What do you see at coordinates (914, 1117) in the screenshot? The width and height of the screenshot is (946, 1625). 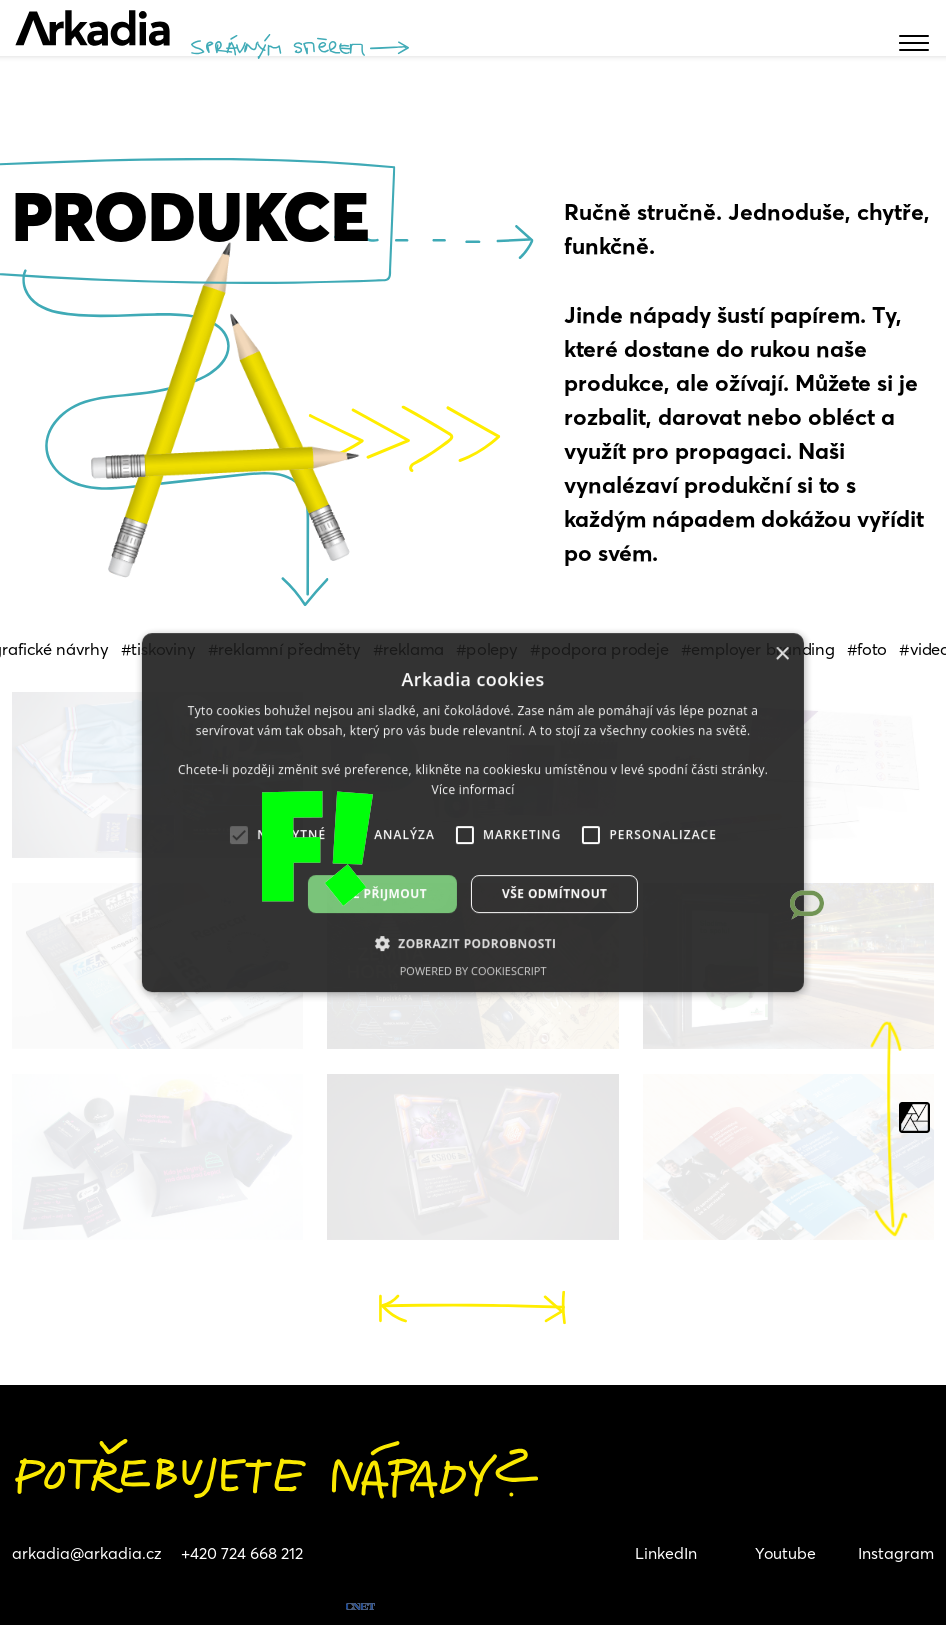 I see `open Affinity Photo application` at bounding box center [914, 1117].